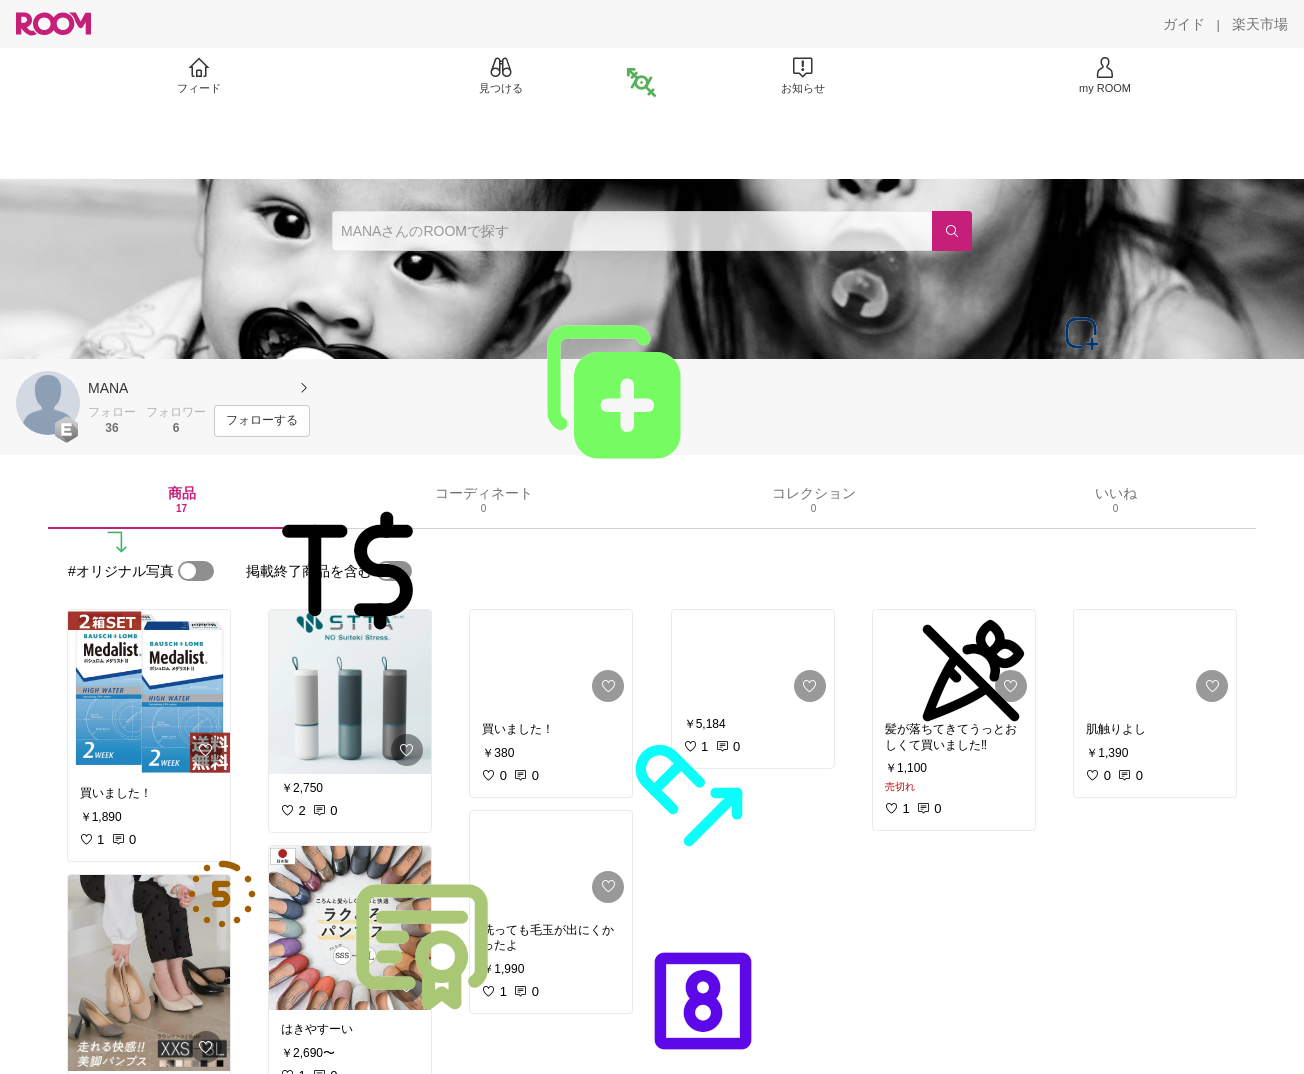 The height and width of the screenshot is (1074, 1304). What do you see at coordinates (422, 937) in the screenshot?
I see `view certificate or credential details` at bounding box center [422, 937].